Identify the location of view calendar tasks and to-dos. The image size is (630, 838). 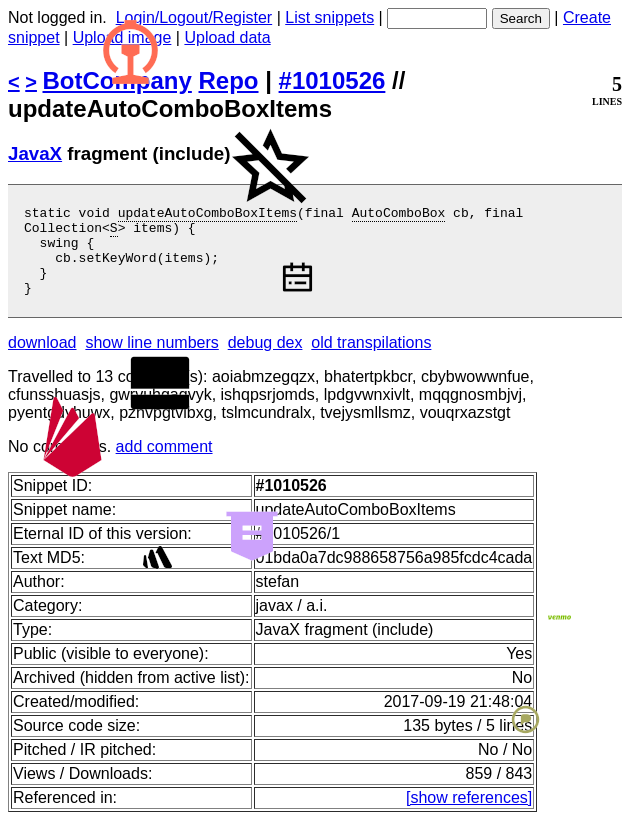
(297, 278).